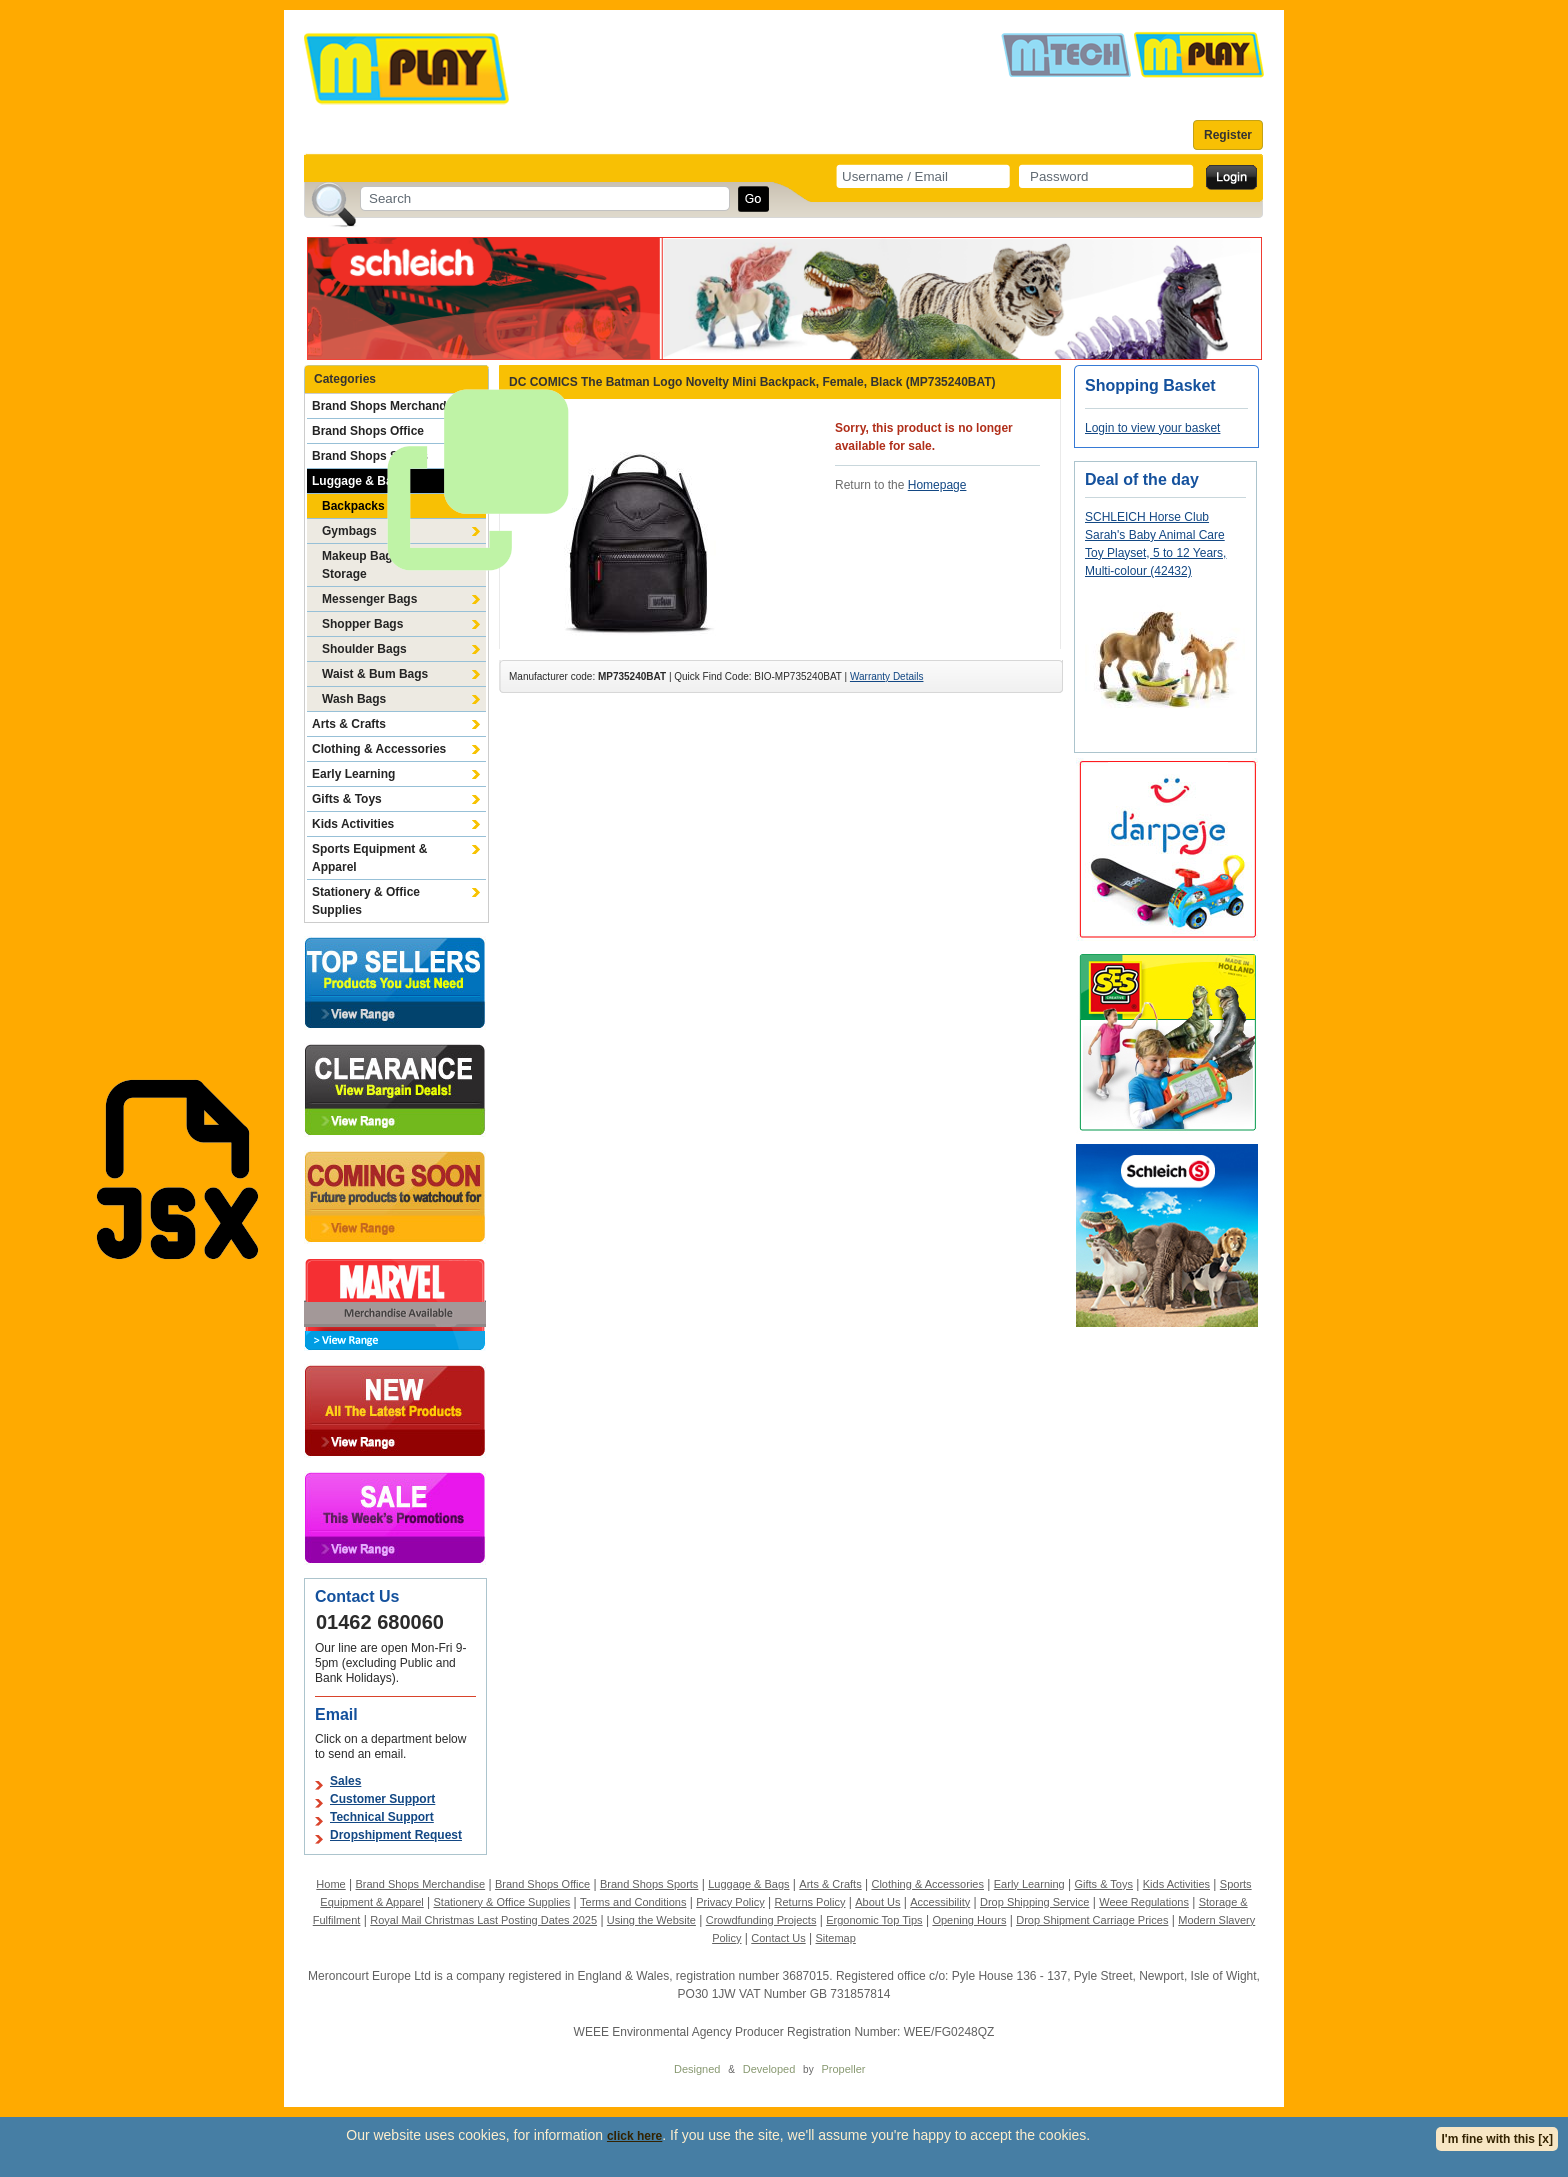  What do you see at coordinates (478, 480) in the screenshot?
I see `duplicate or copy an item` at bounding box center [478, 480].